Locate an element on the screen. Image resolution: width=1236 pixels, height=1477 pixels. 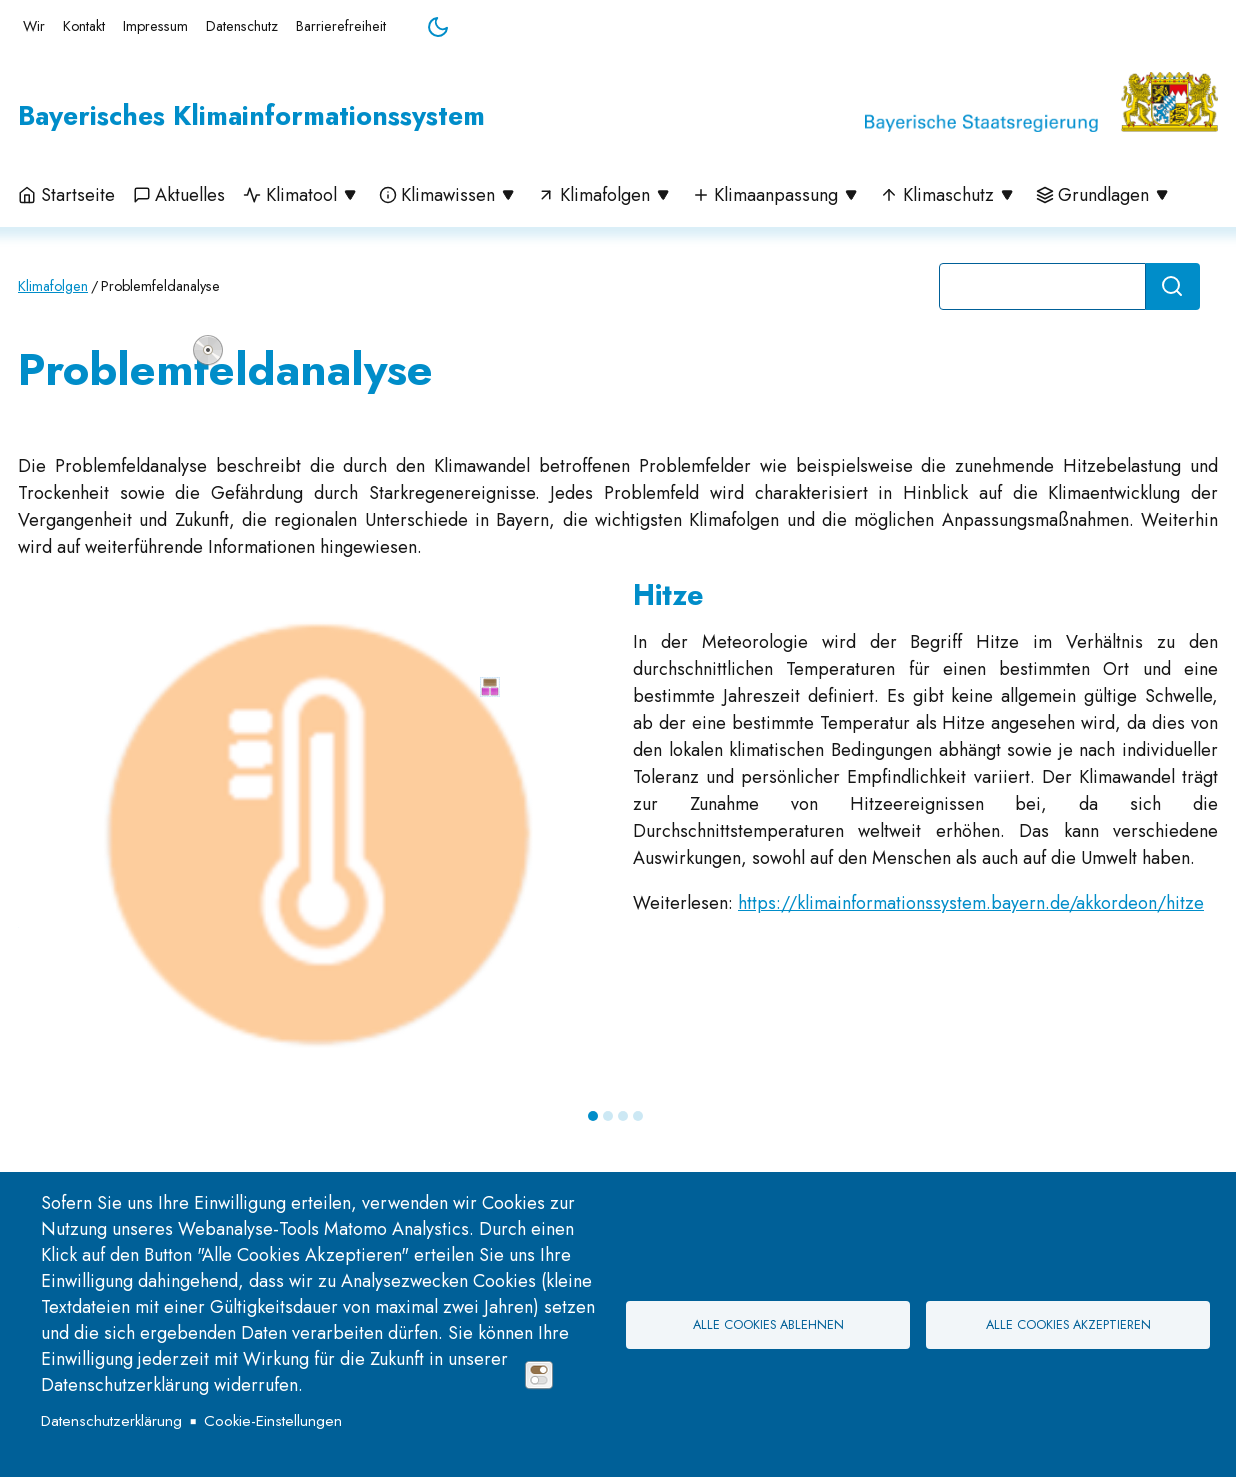
open system tweaks or customization settings is located at coordinates (539, 1375).